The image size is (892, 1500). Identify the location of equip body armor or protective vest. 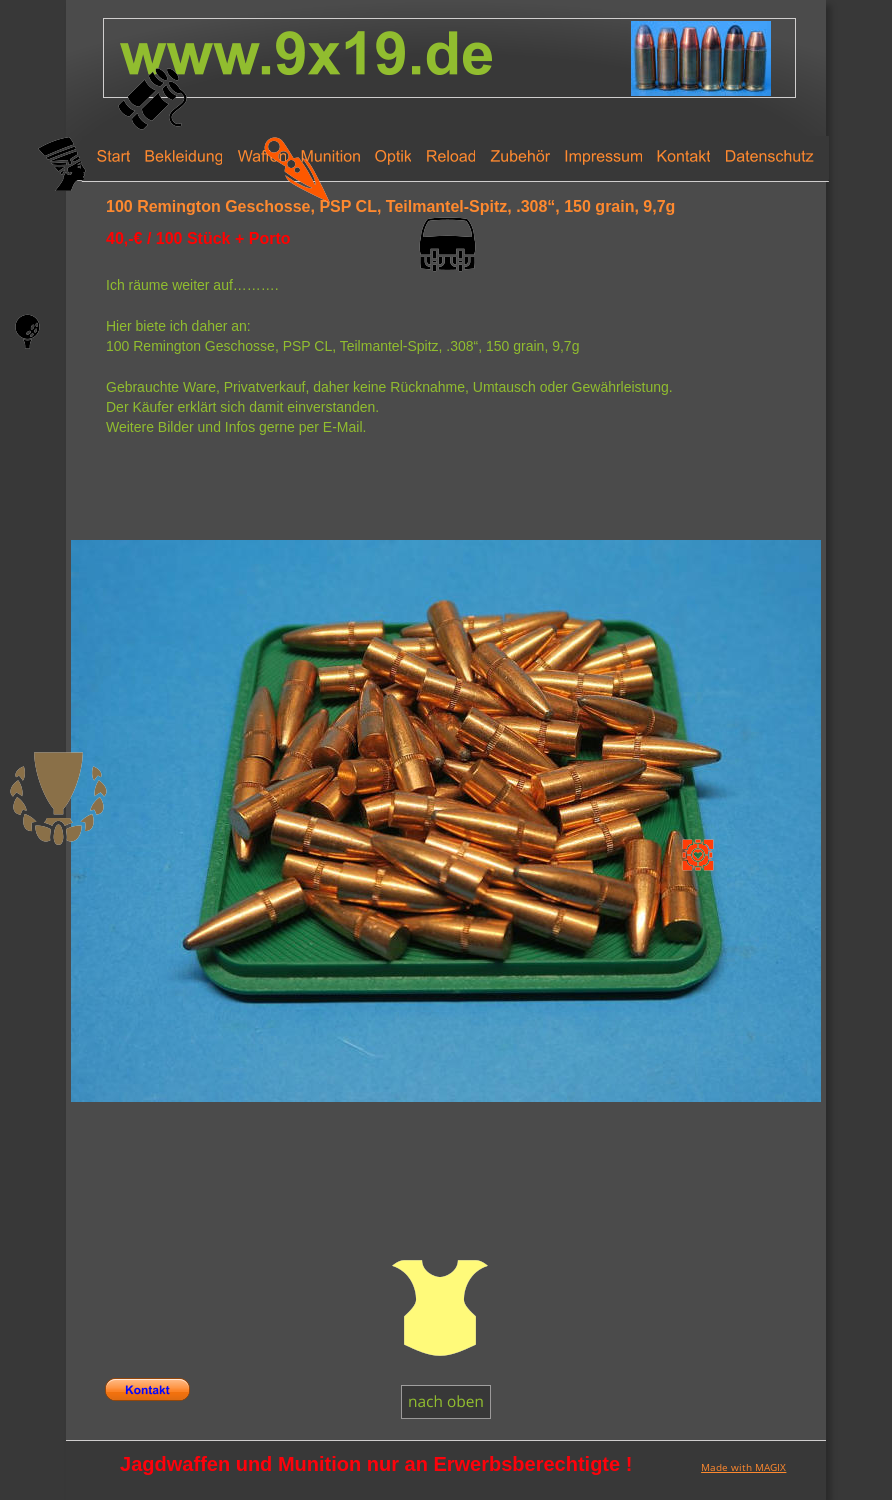
(440, 1308).